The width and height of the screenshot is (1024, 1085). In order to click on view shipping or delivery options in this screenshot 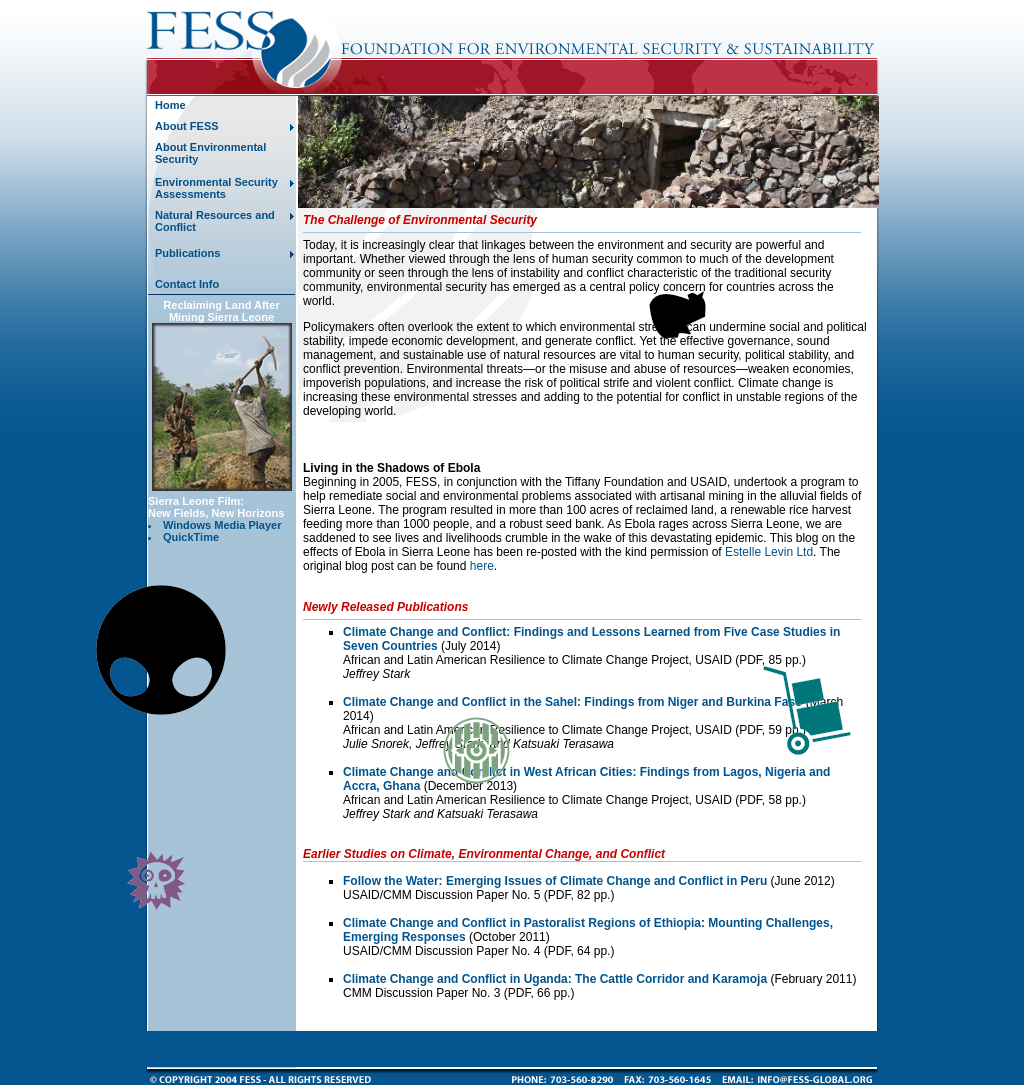, I will do `click(809, 707)`.